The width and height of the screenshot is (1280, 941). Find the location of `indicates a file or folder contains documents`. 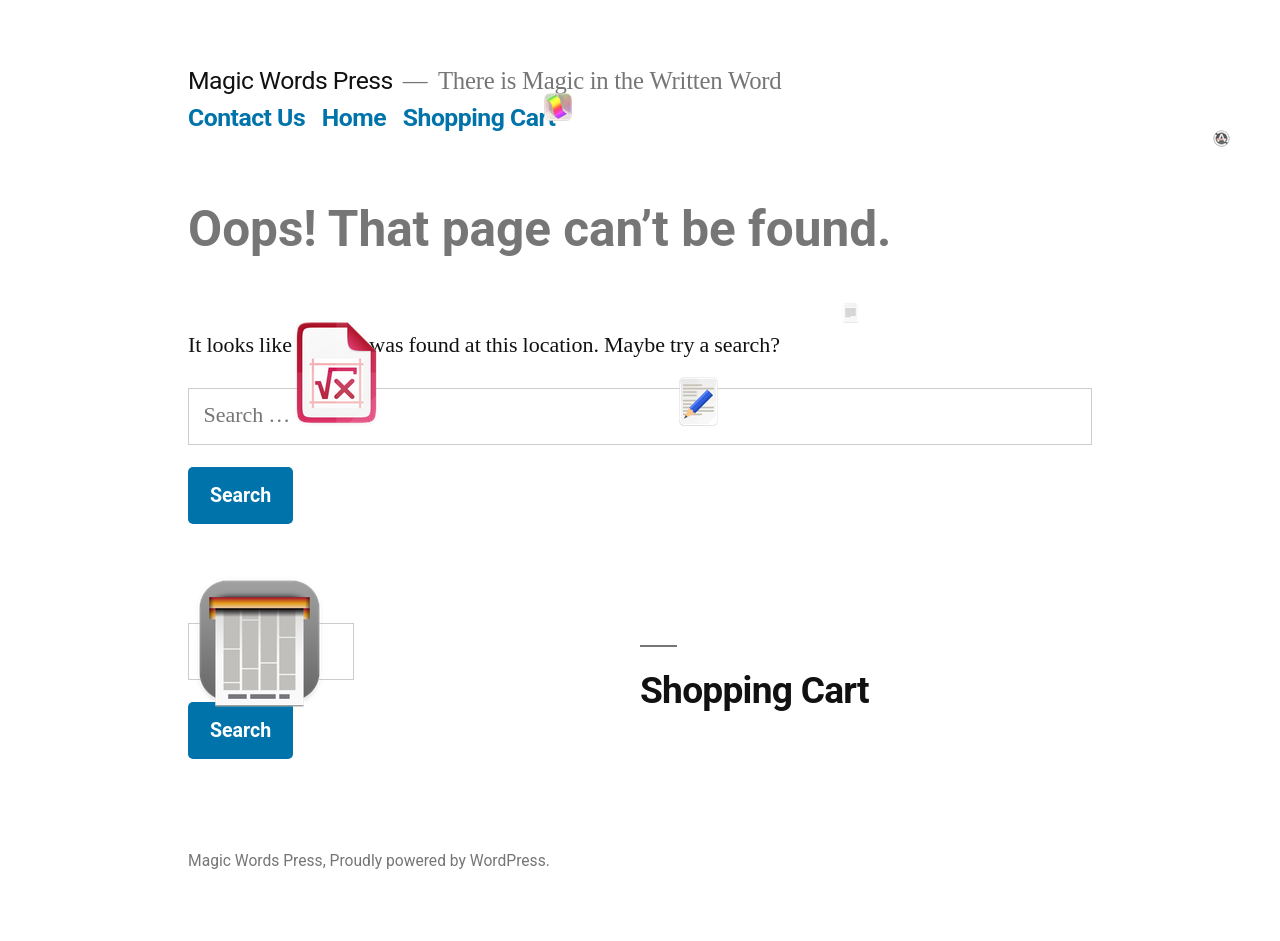

indicates a file or folder contains documents is located at coordinates (850, 312).